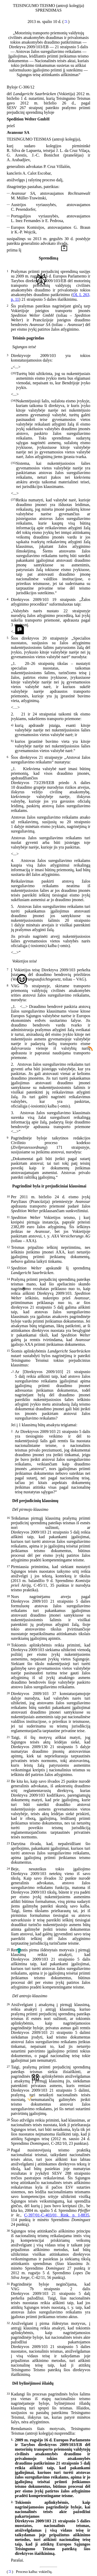 The width and height of the screenshot is (97, 2576). Describe the element at coordinates (30, 2099) in the screenshot. I see `access square root or radical function in calculator` at that location.